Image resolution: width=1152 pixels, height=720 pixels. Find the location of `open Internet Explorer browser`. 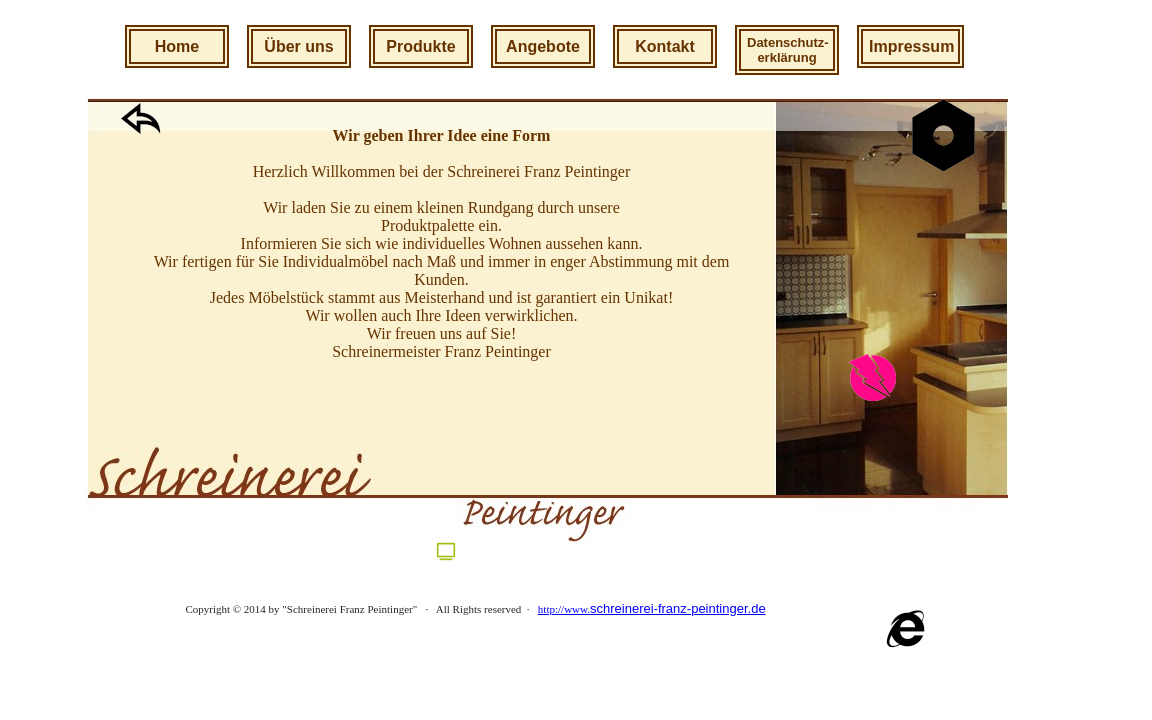

open Internet Explorer browser is located at coordinates (906, 629).